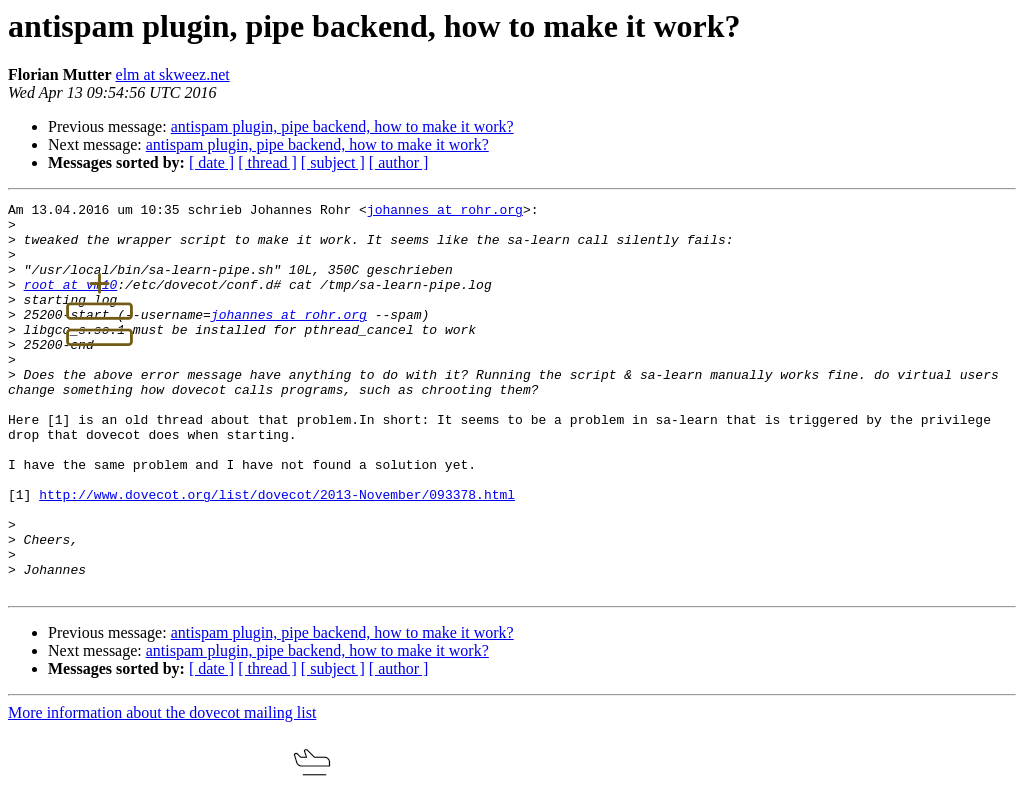  Describe the element at coordinates (99, 315) in the screenshot. I see `add a new row at the top` at that location.